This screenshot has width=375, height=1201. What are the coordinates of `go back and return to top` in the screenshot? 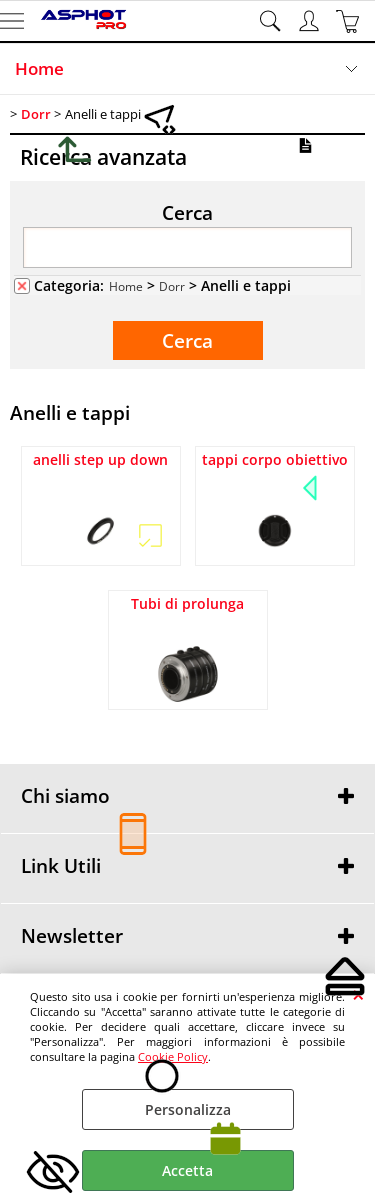 It's located at (73, 150).